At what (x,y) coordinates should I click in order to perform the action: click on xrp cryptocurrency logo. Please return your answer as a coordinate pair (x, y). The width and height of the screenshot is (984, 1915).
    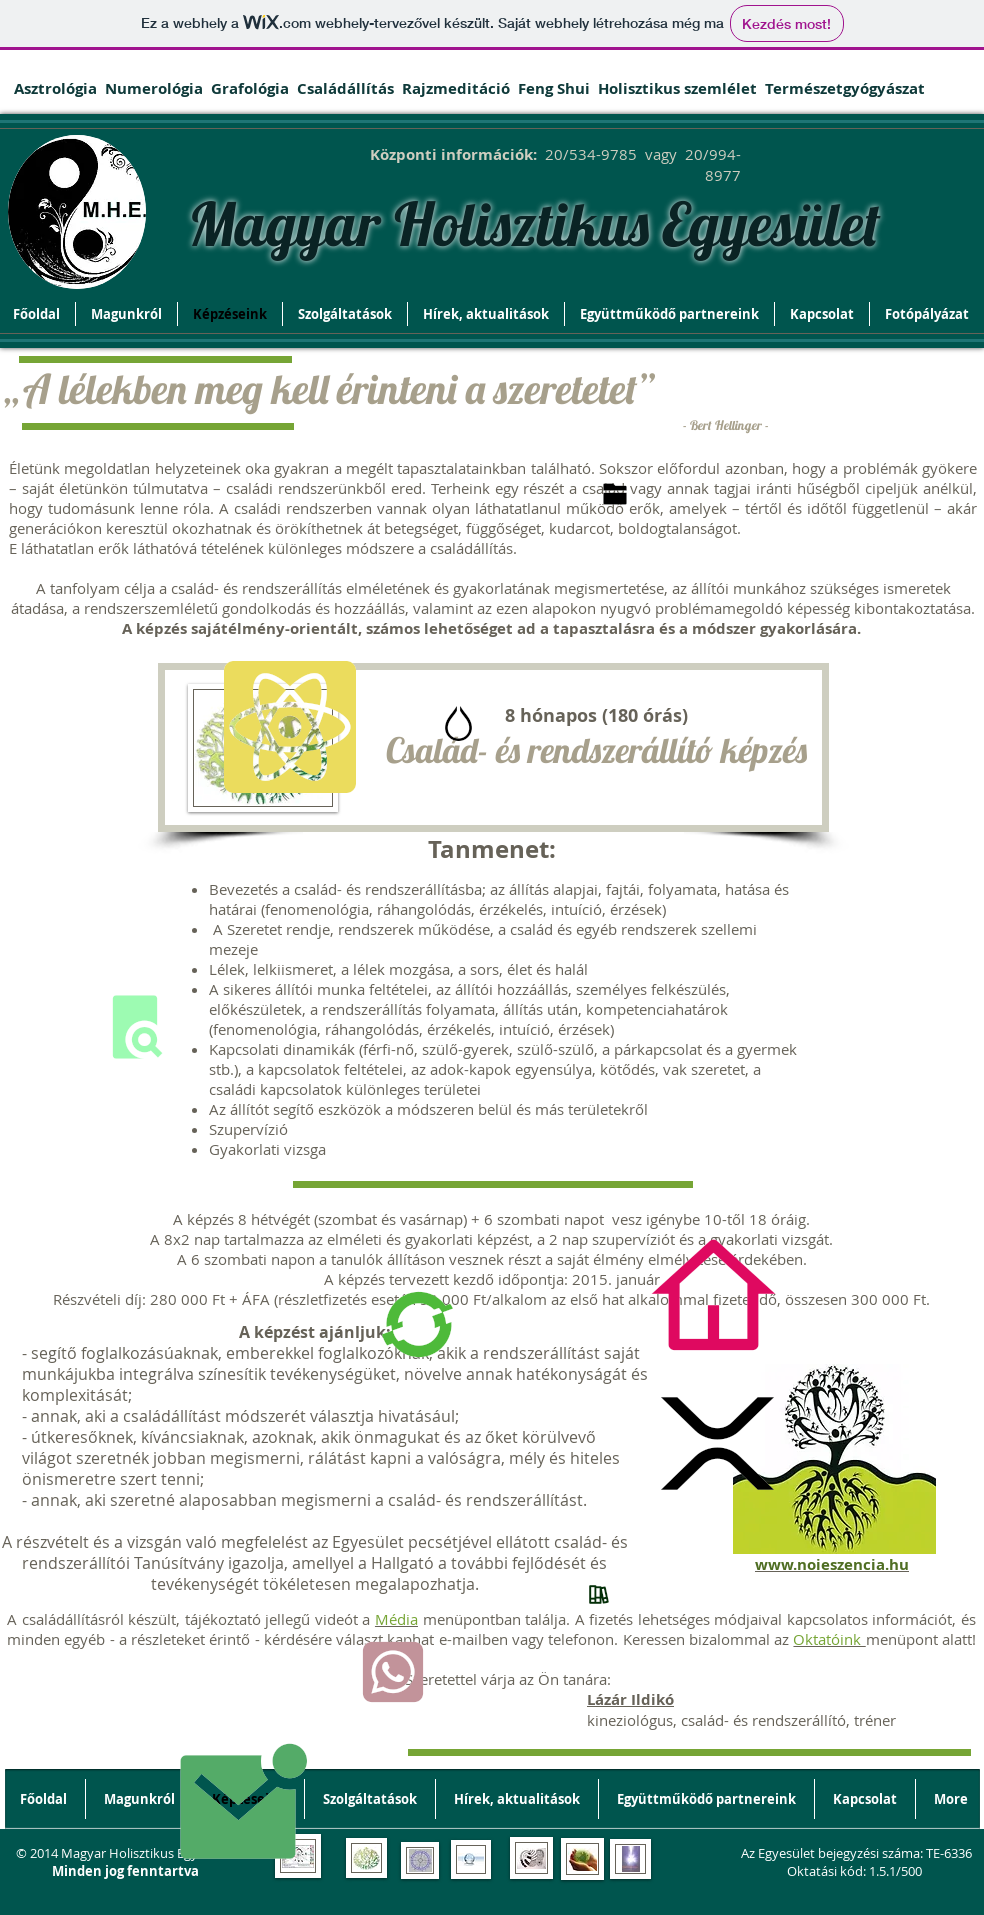
    Looking at the image, I should click on (717, 1443).